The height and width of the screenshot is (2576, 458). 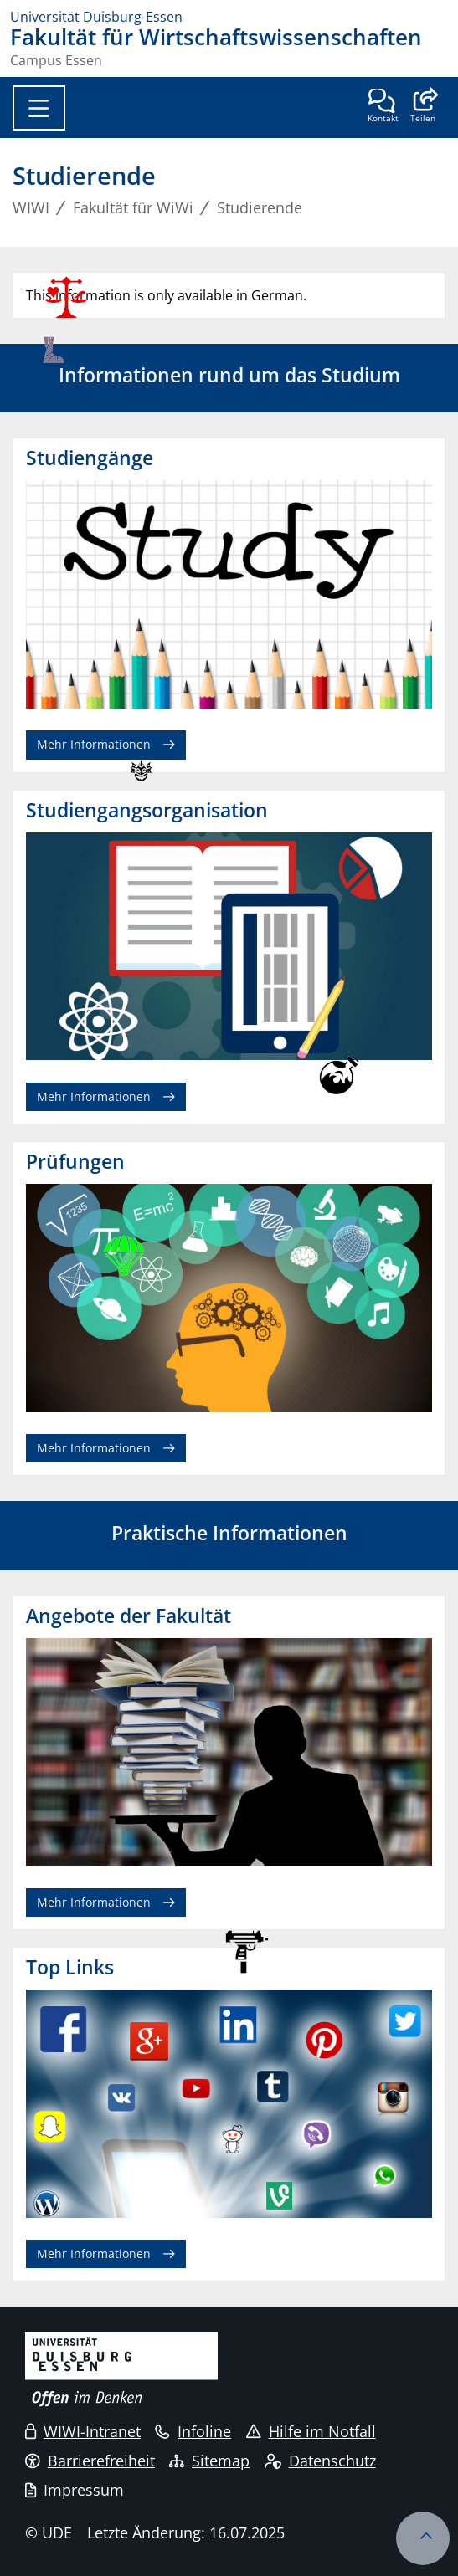 What do you see at coordinates (54, 350) in the screenshot?
I see `equip armor boots to your character` at bounding box center [54, 350].